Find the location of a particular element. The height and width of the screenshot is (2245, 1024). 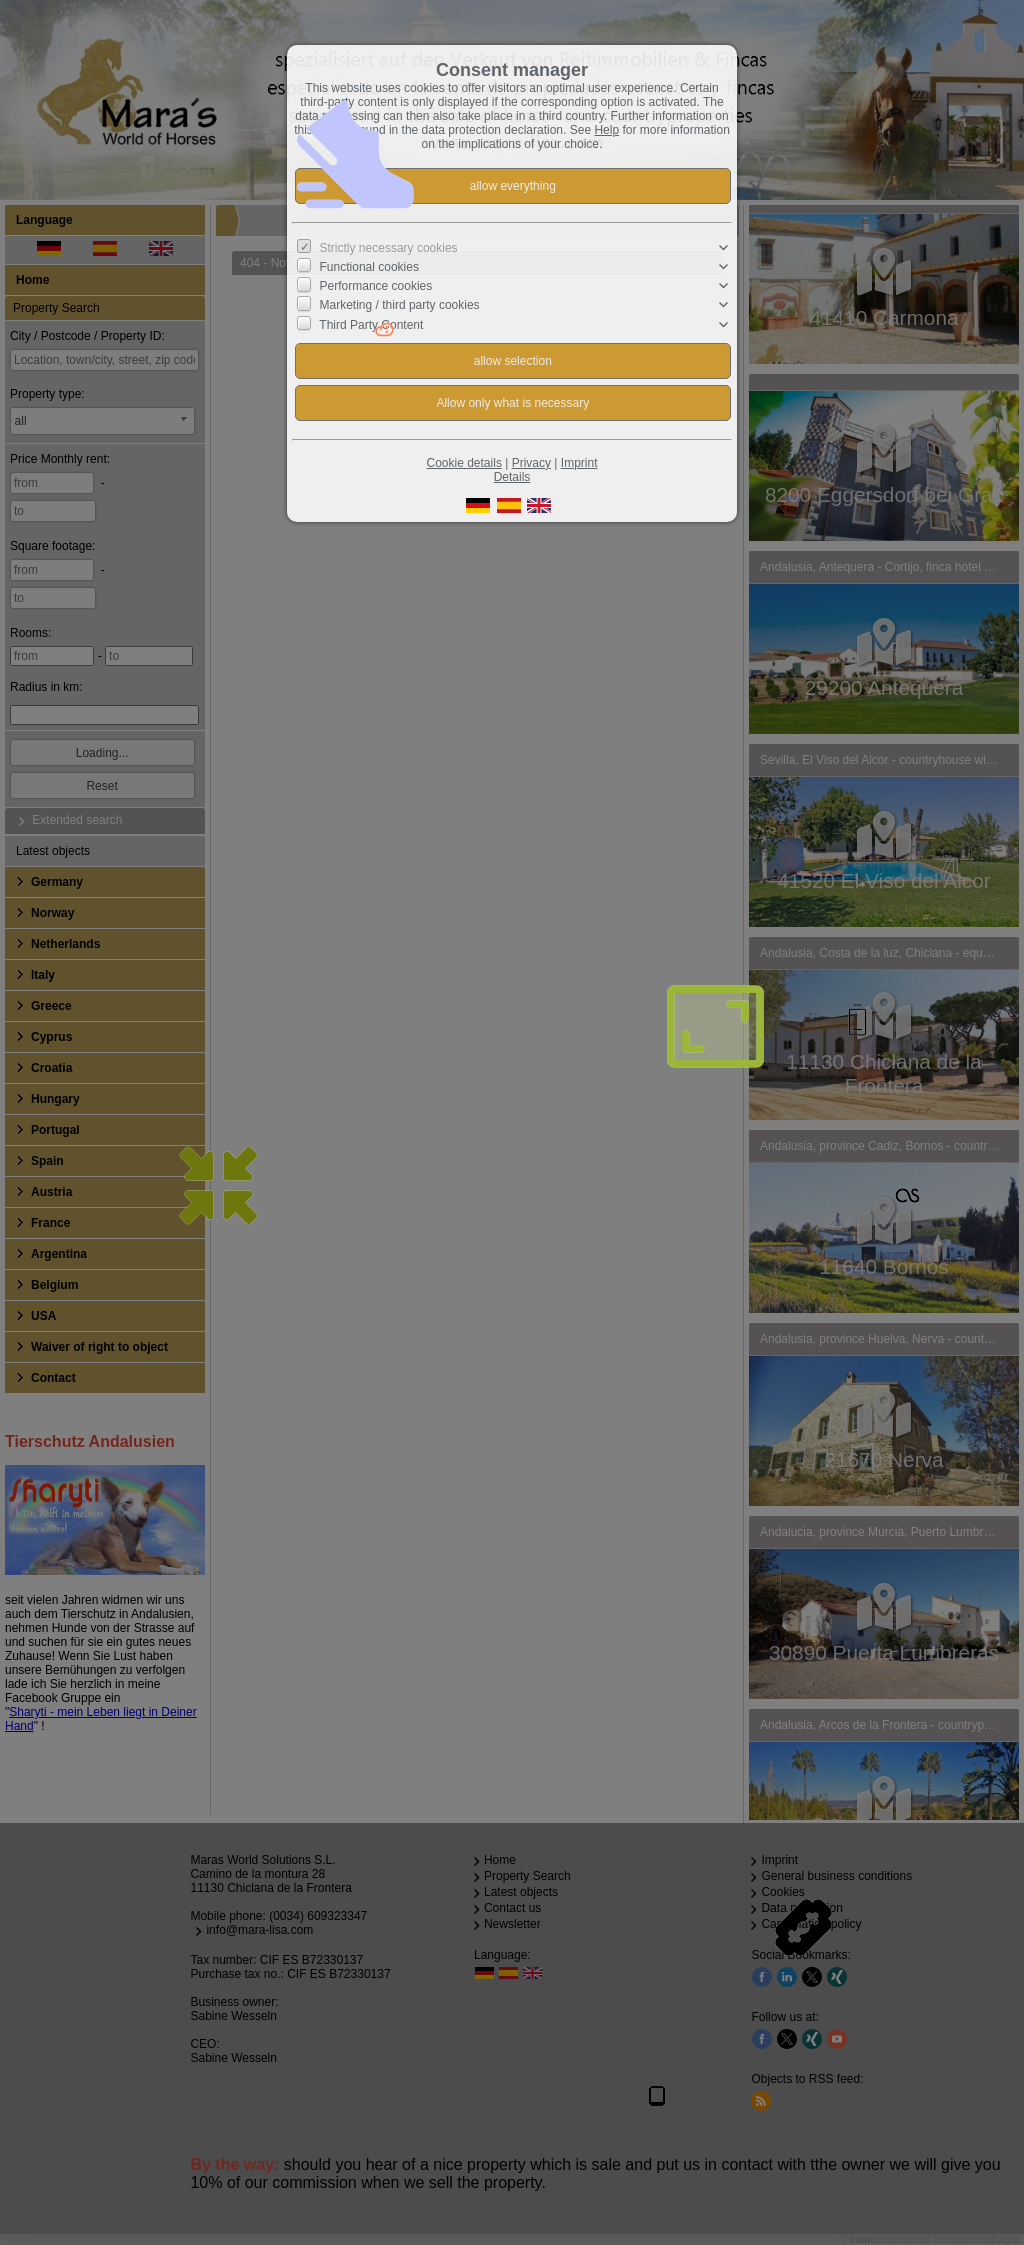

connect to Last.fm account is located at coordinates (907, 1195).